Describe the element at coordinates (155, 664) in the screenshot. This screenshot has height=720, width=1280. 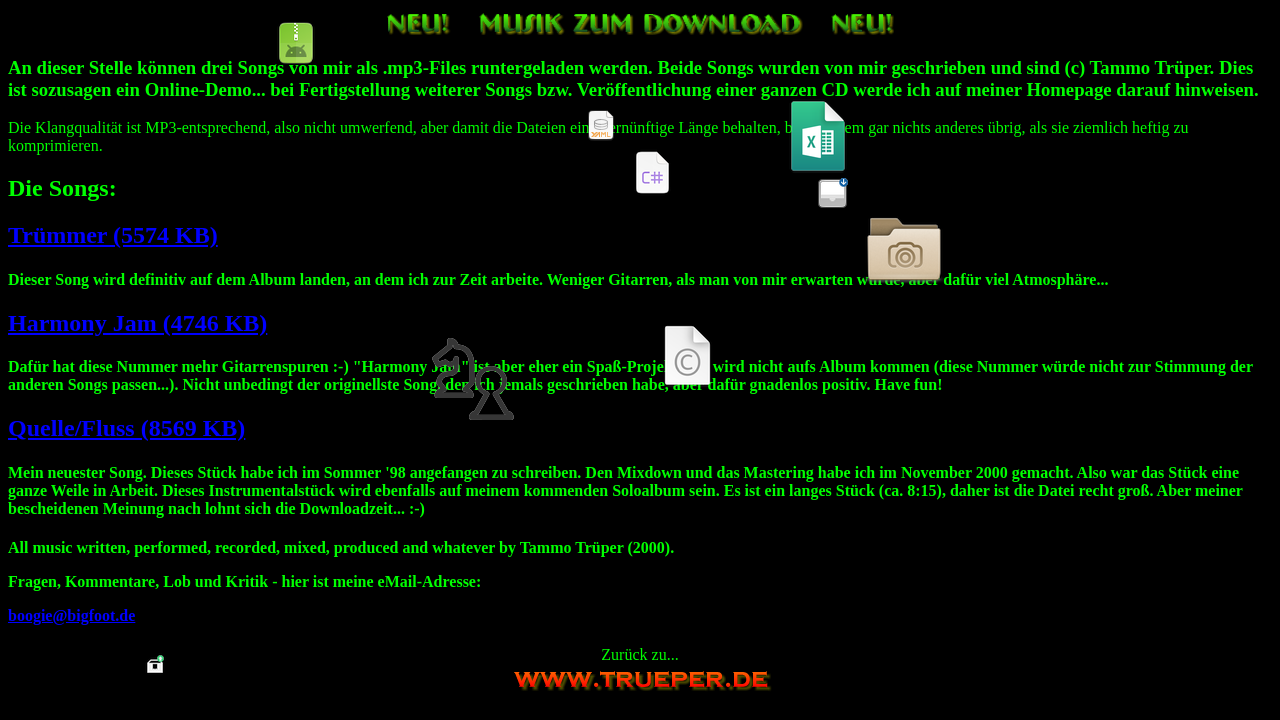
I see `software updates are available` at that location.